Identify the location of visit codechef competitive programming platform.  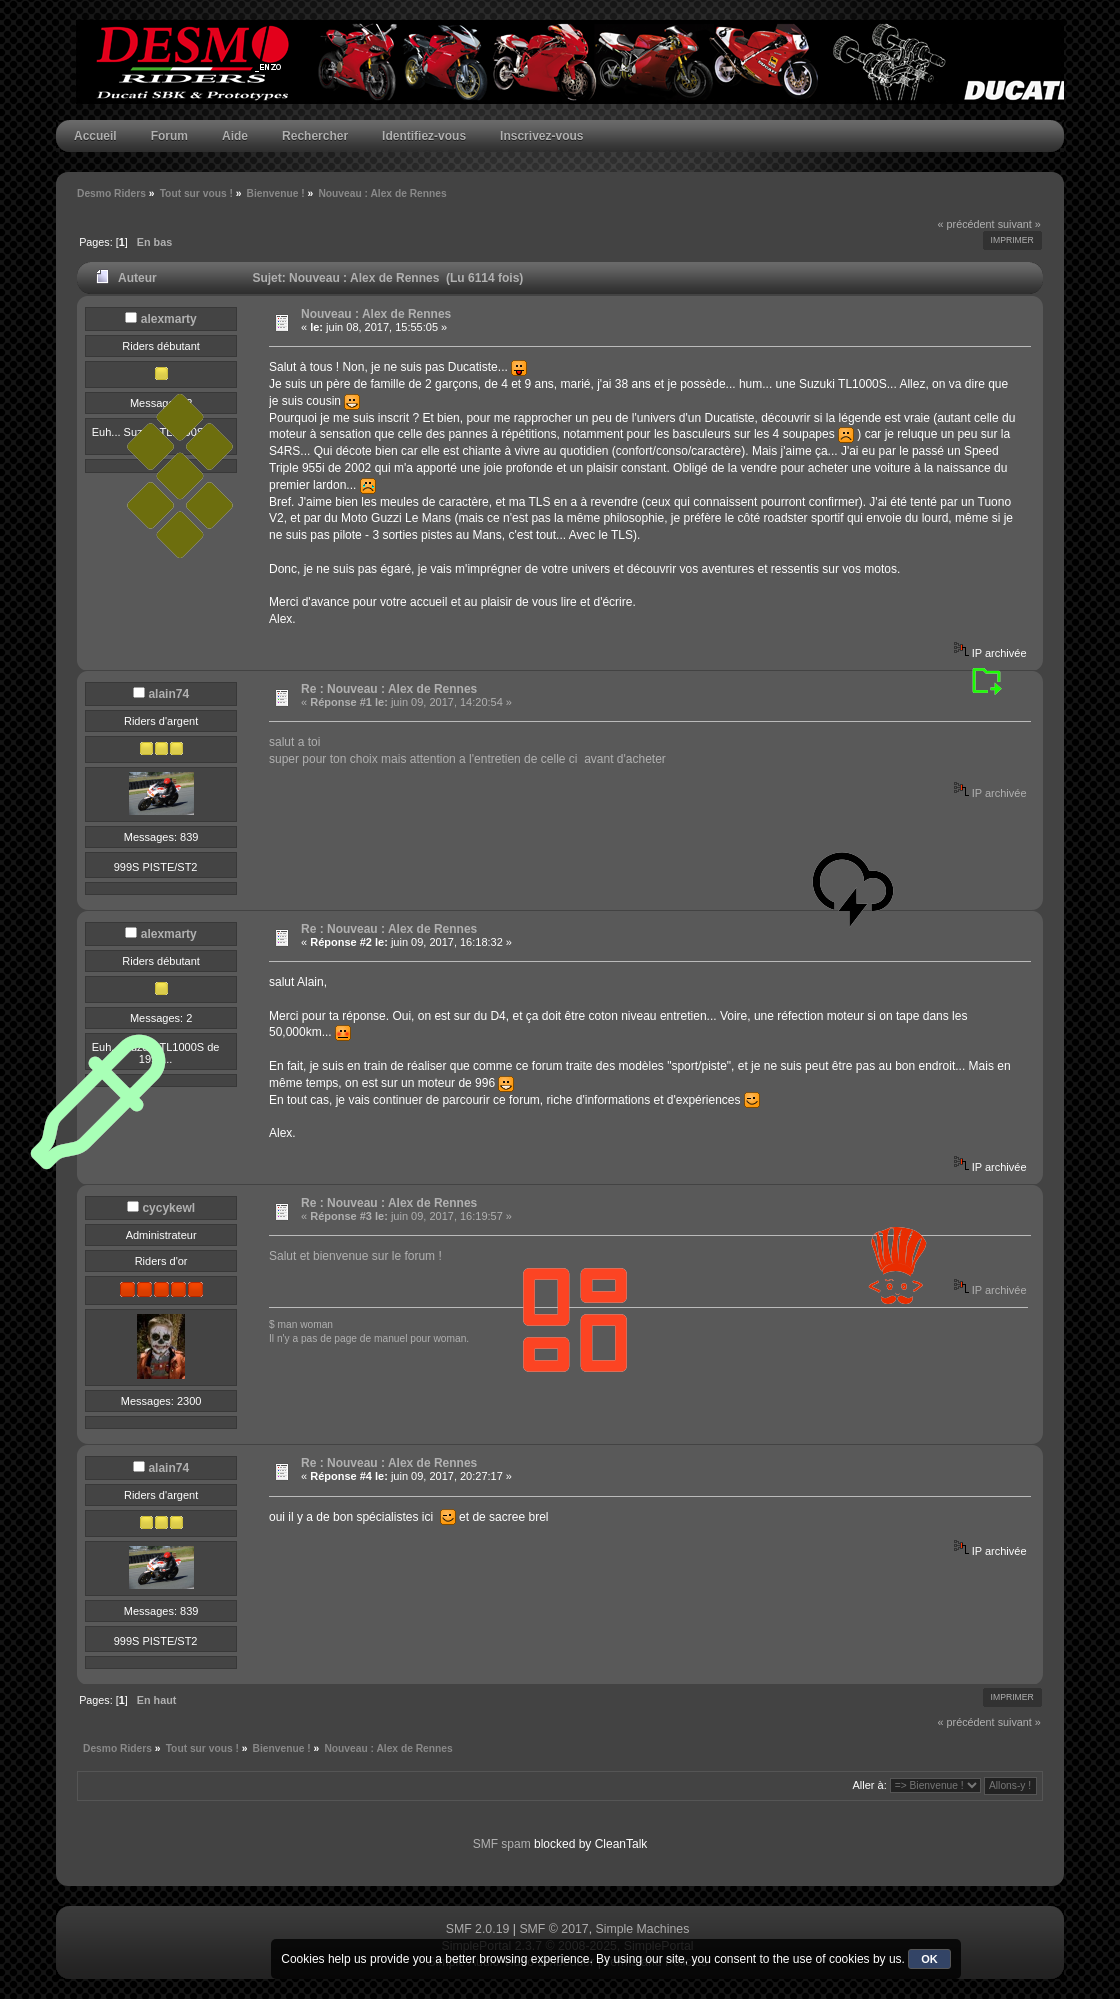
(897, 1265).